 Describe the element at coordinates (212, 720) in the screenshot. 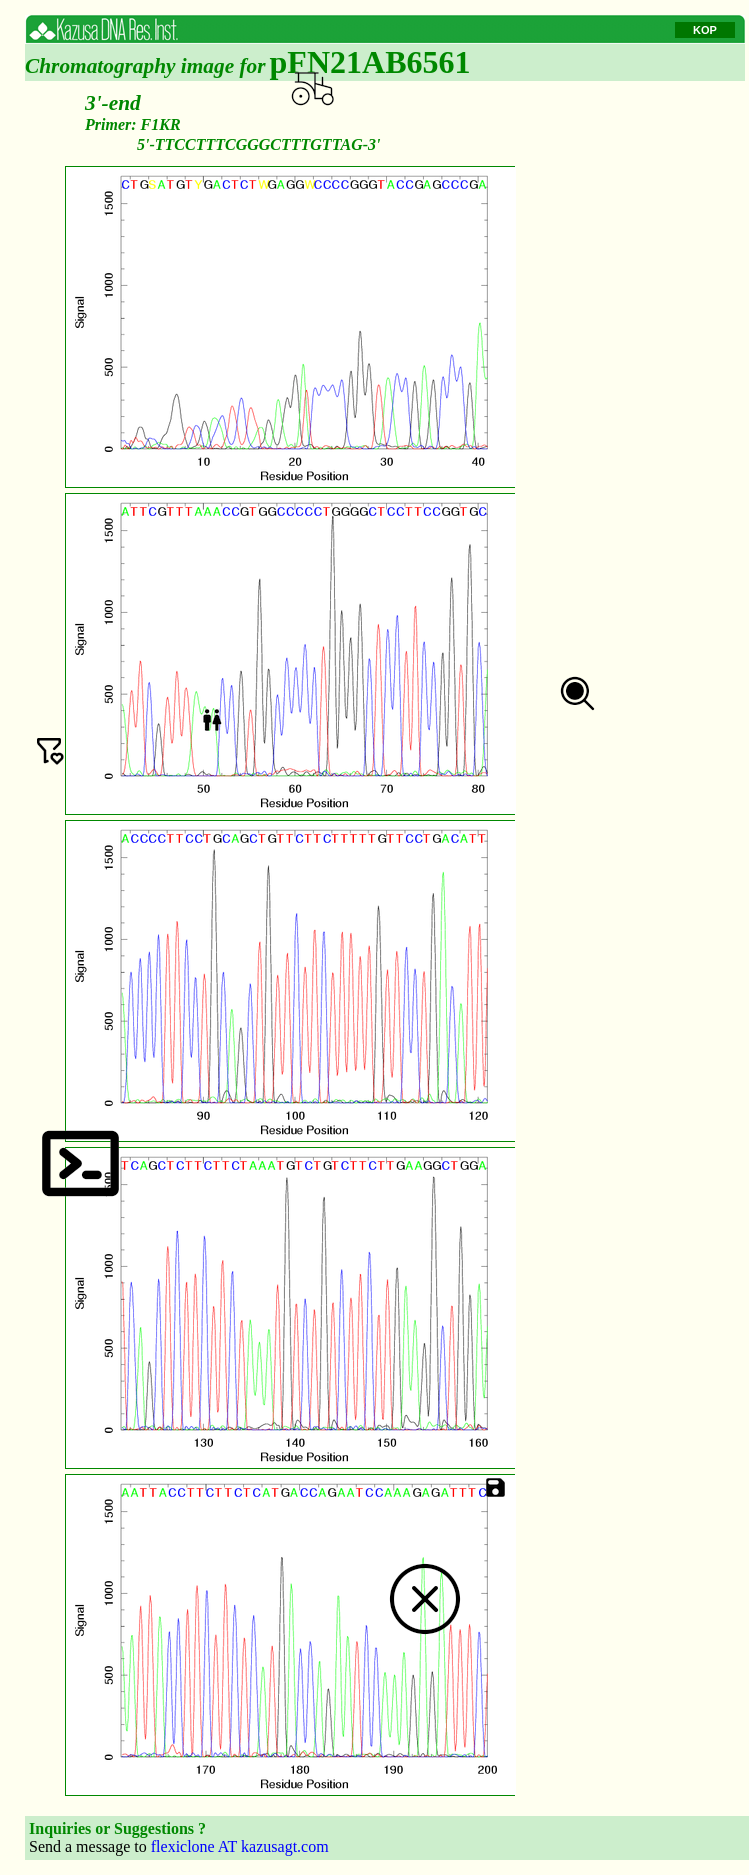

I see `locate restroom facilities` at that location.